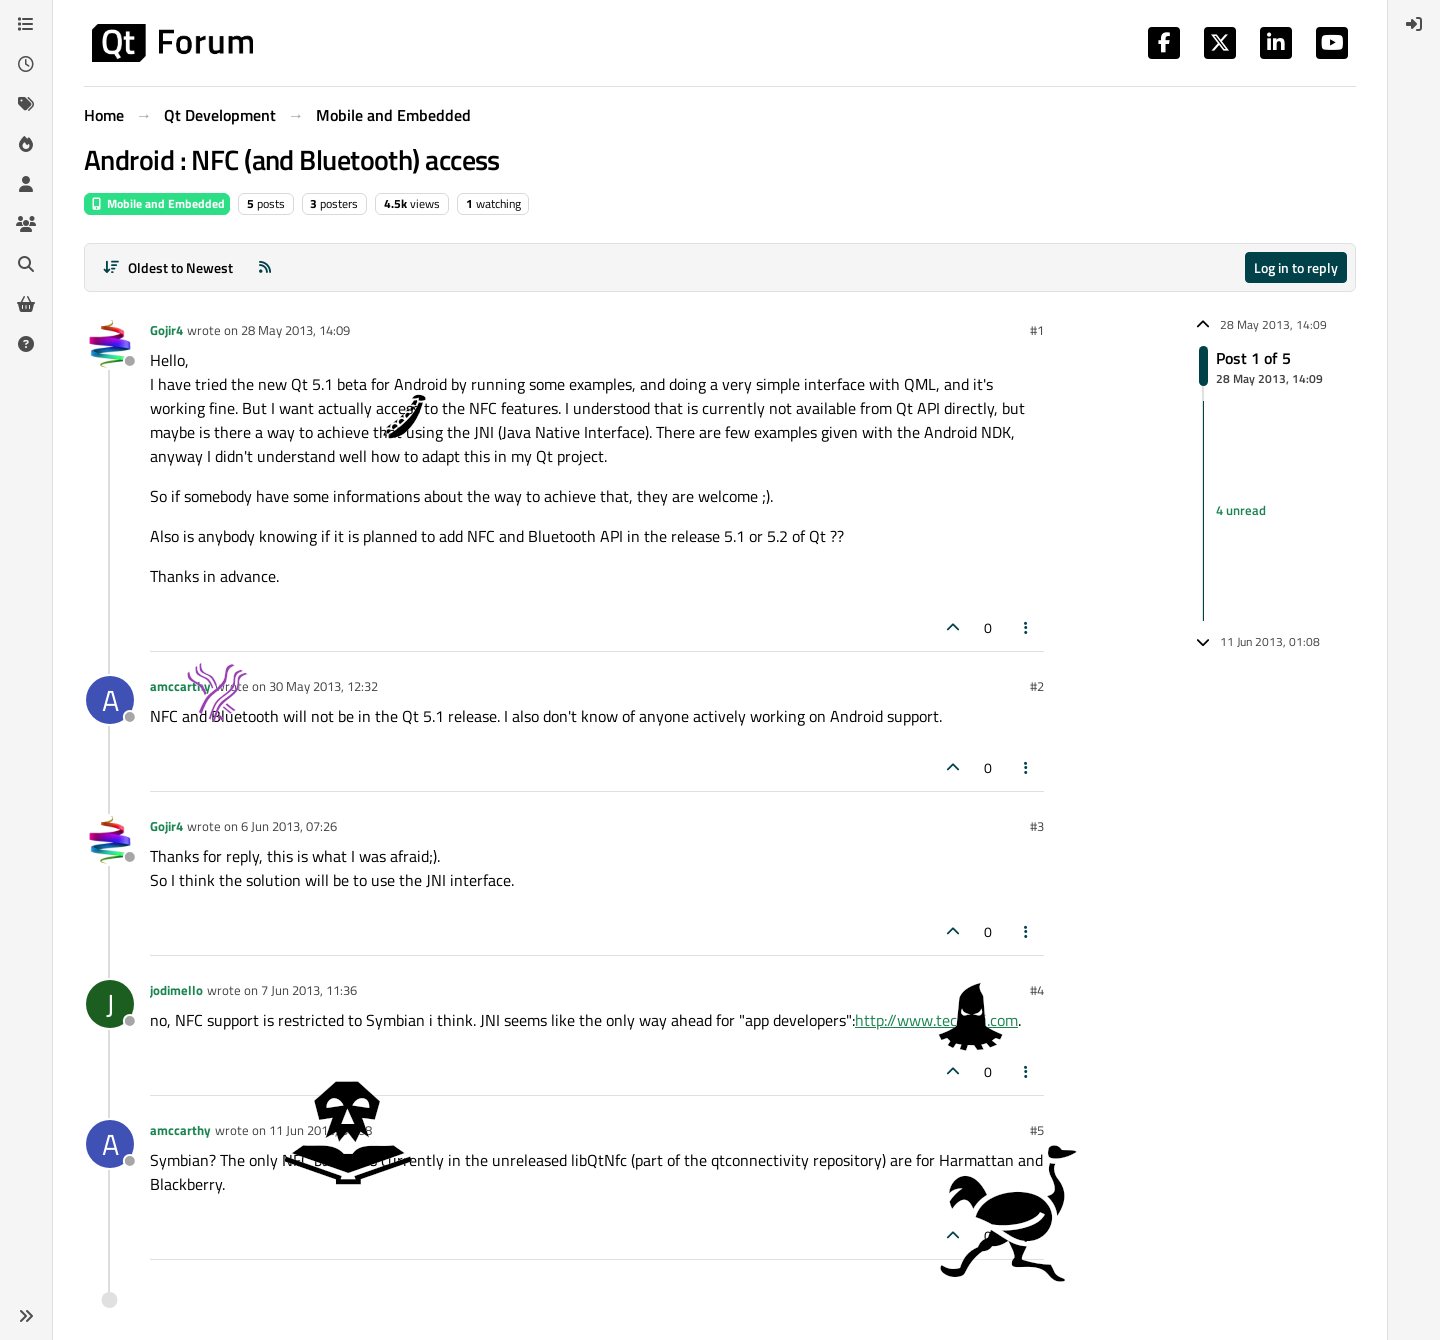 The width and height of the screenshot is (1440, 1340). What do you see at coordinates (1008, 1213) in the screenshot?
I see `ostrich character or animal in a game` at bounding box center [1008, 1213].